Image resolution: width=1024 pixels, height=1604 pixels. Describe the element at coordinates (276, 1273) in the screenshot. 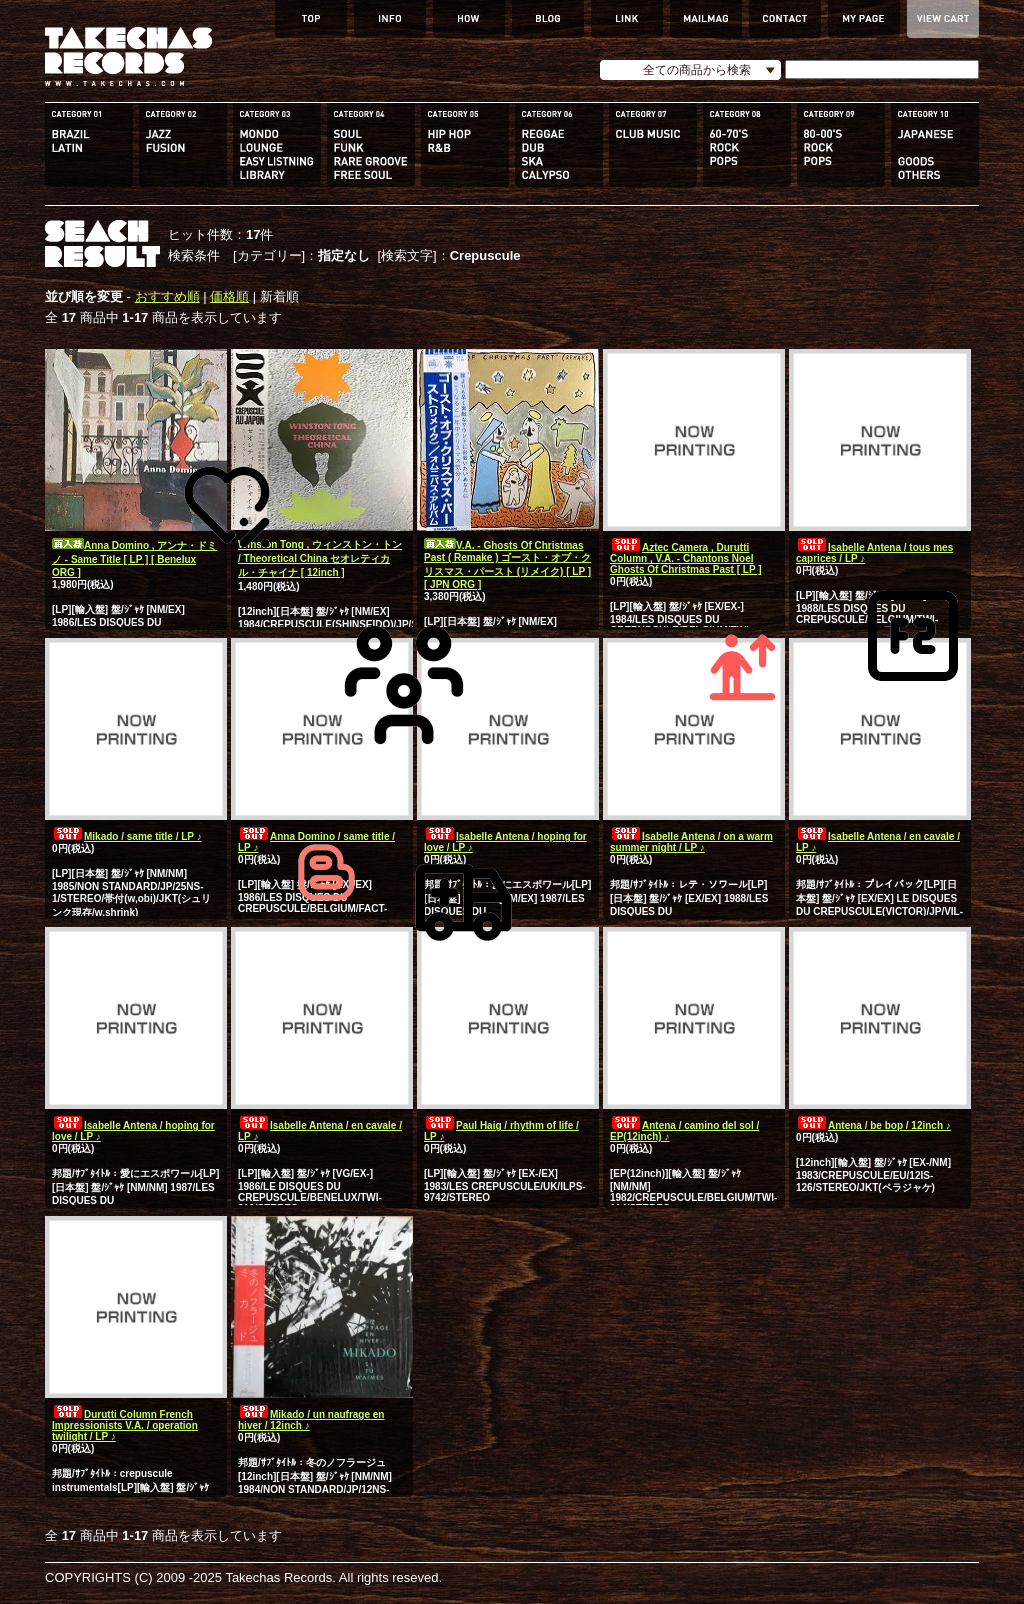

I see `indicates a keyboard shortcut or hotkey` at that location.